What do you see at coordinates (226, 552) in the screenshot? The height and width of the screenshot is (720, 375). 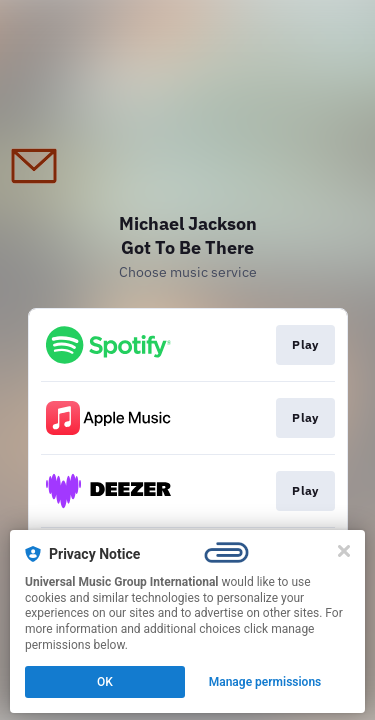 I see `attach a file to your message` at bounding box center [226, 552].